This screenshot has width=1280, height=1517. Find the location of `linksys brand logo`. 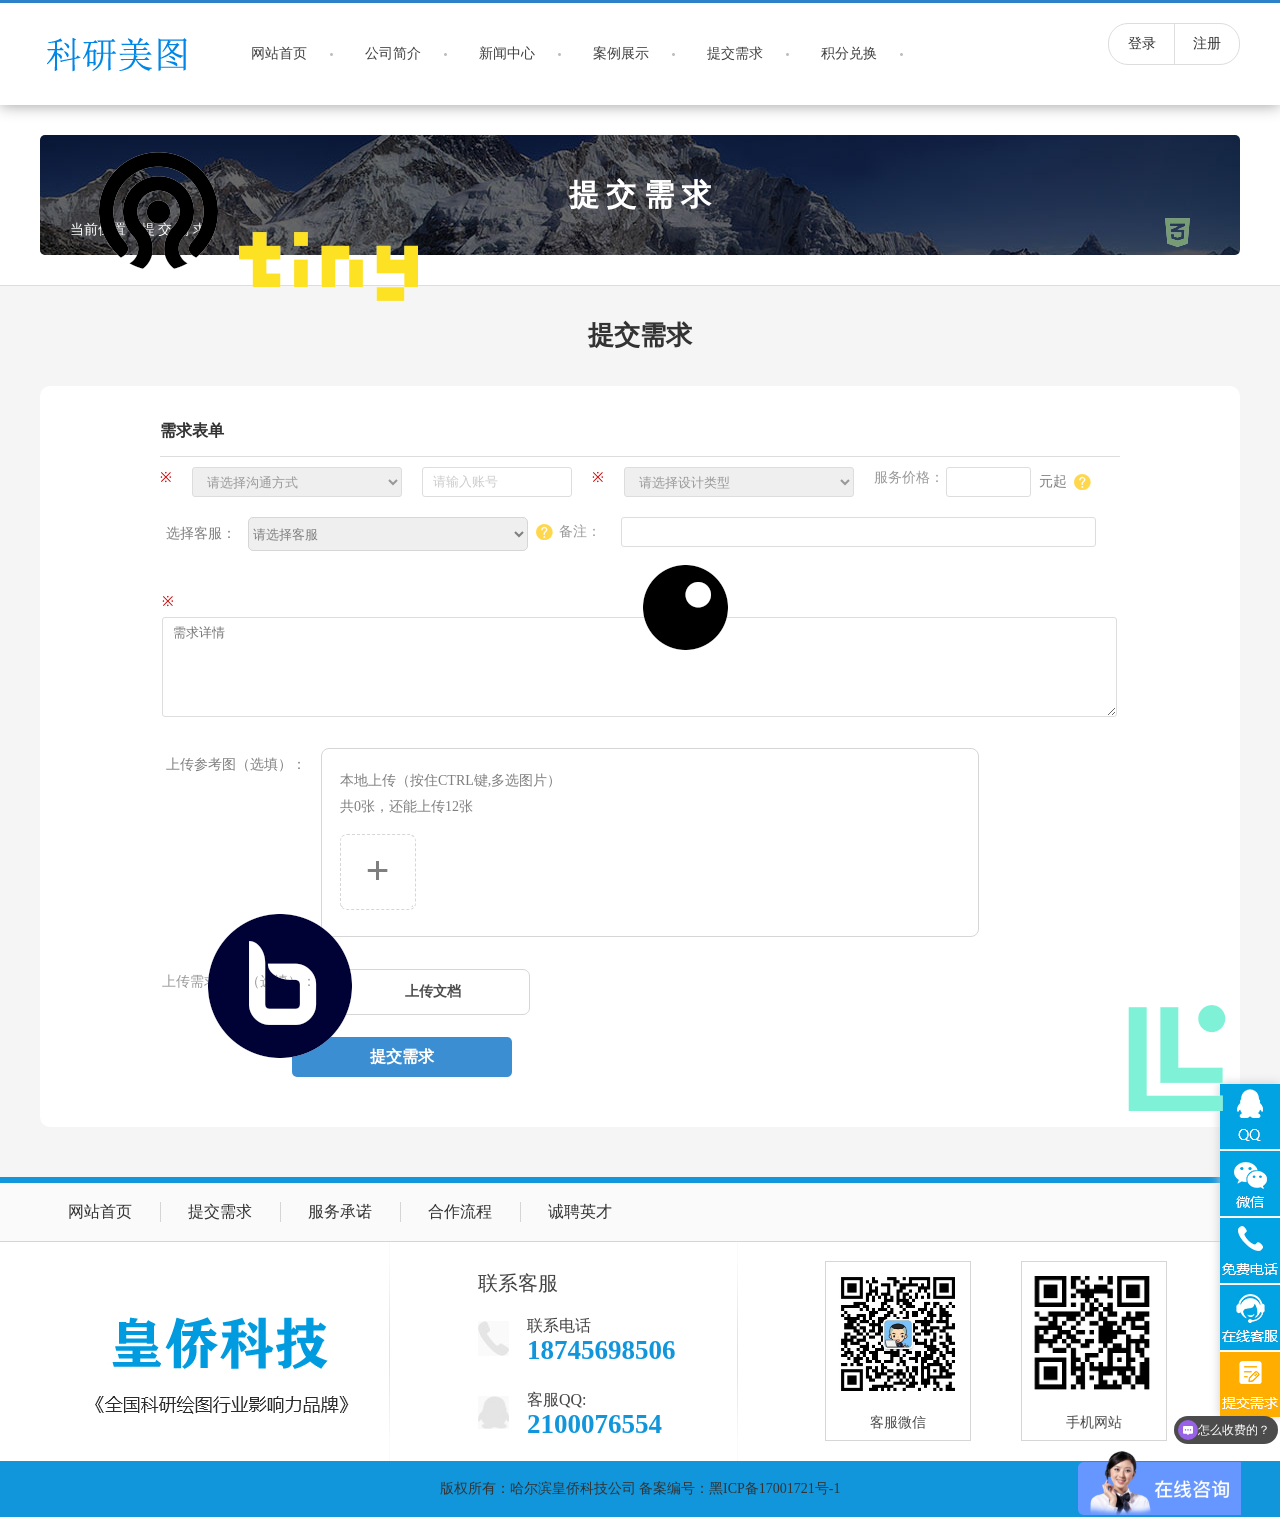

linksys brand logo is located at coordinates (1177, 1058).